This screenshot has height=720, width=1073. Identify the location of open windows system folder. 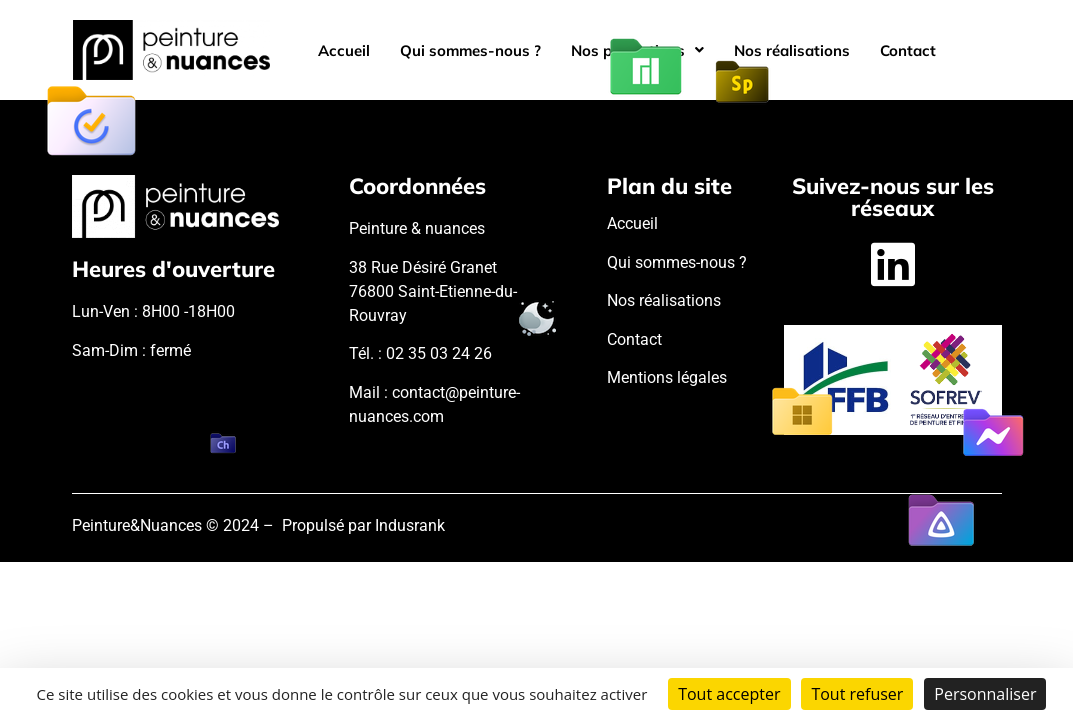
(802, 413).